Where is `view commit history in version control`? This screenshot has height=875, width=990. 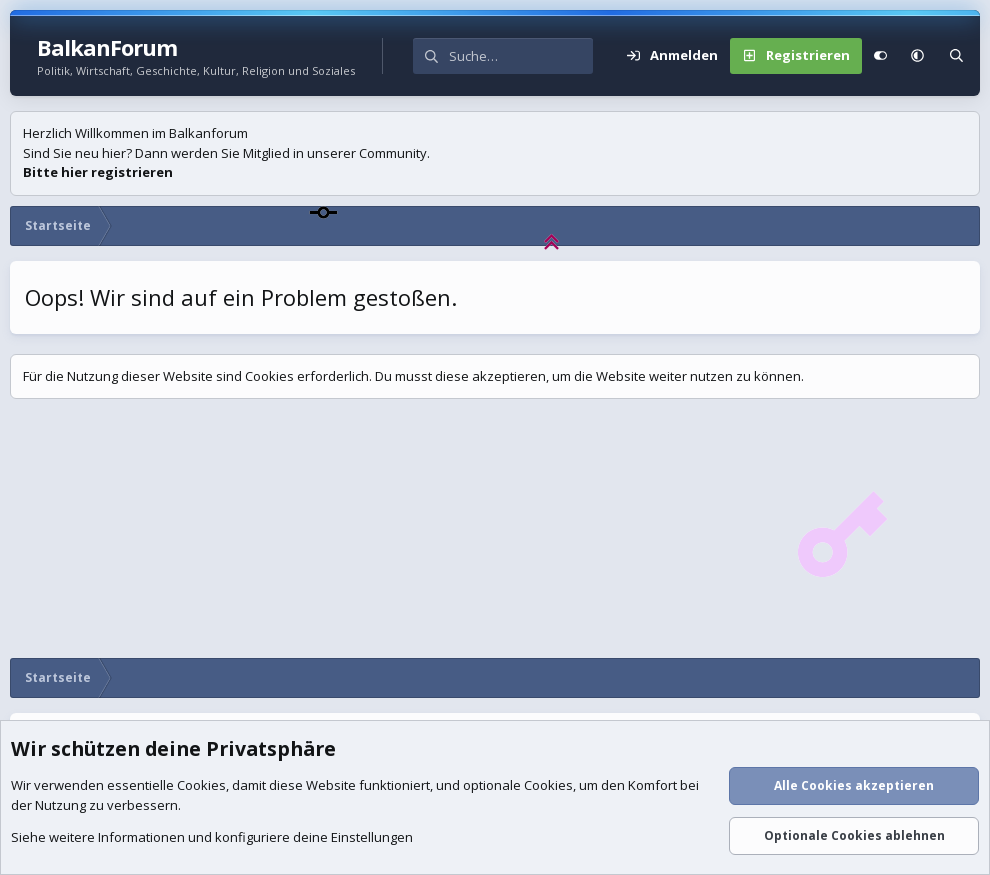
view commit history in version control is located at coordinates (323, 212).